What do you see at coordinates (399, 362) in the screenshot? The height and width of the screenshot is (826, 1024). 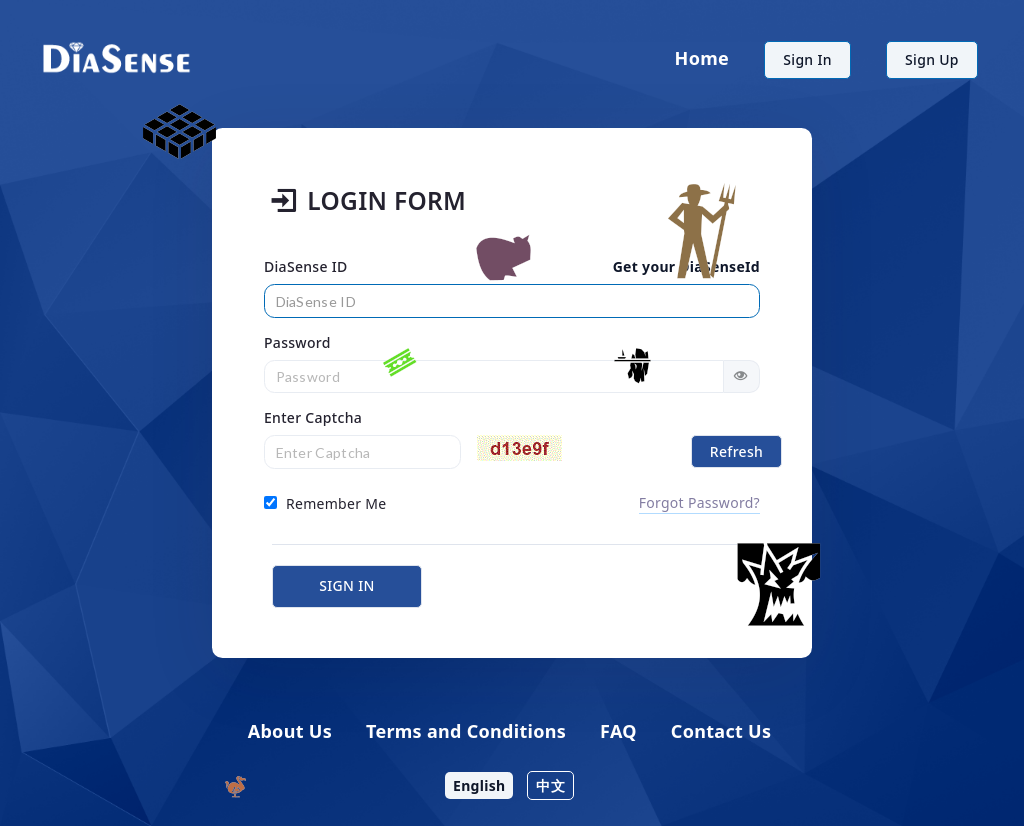 I see `razor blade tool or cutting implement` at bounding box center [399, 362].